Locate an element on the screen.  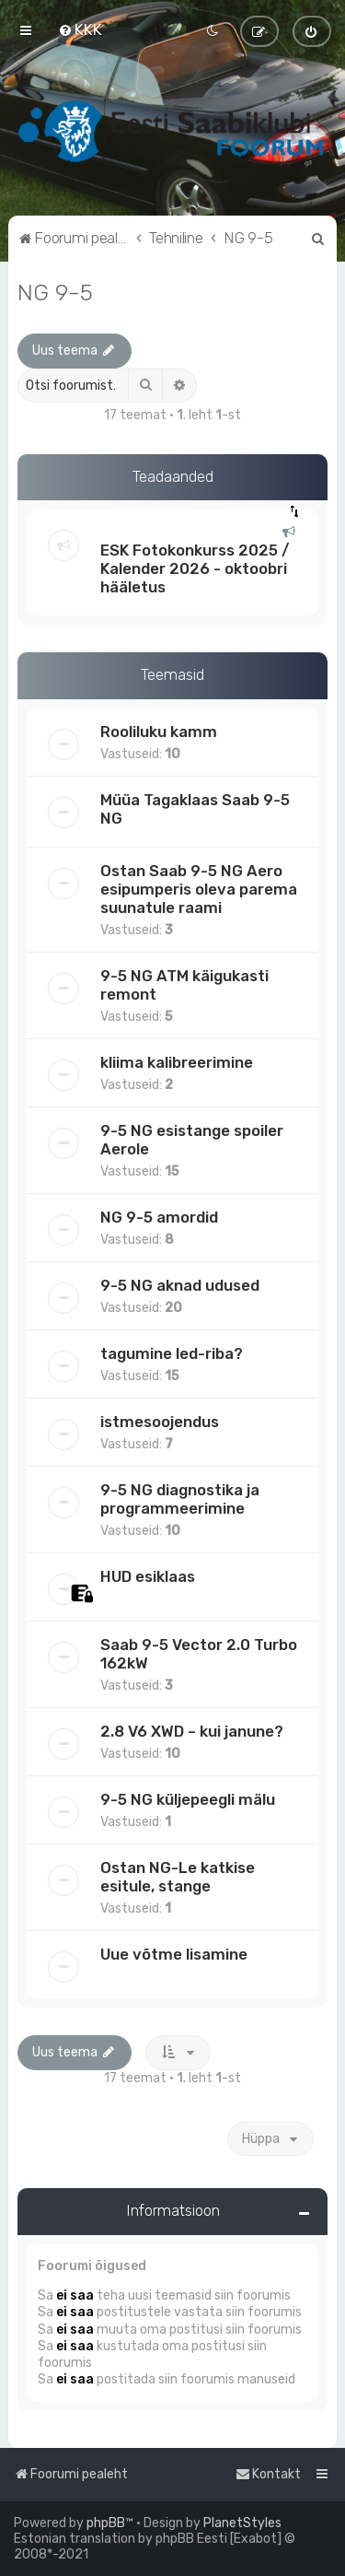
swap or reorder items vertically is located at coordinates (294, 511).